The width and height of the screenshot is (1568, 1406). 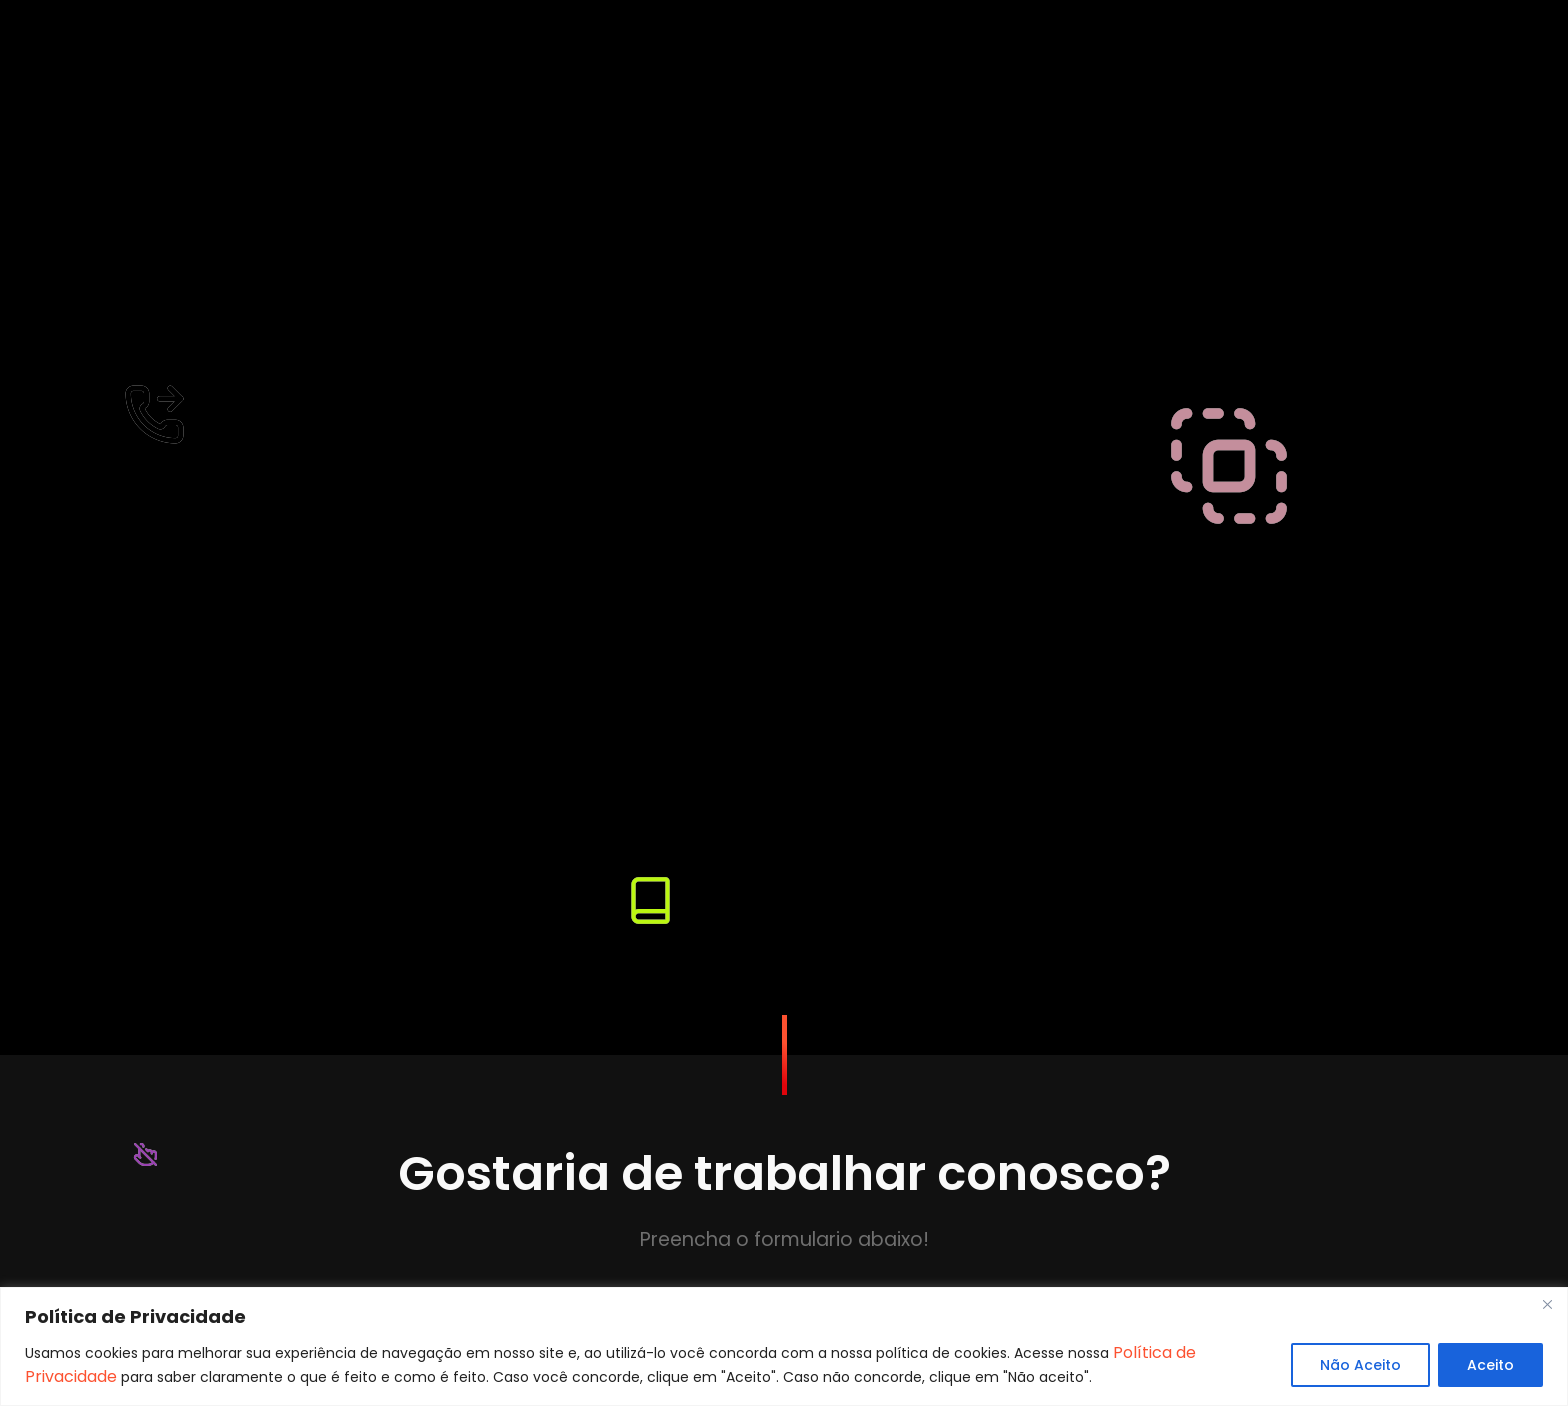 I want to click on disable touch or pointer input, so click(x=145, y=1154).